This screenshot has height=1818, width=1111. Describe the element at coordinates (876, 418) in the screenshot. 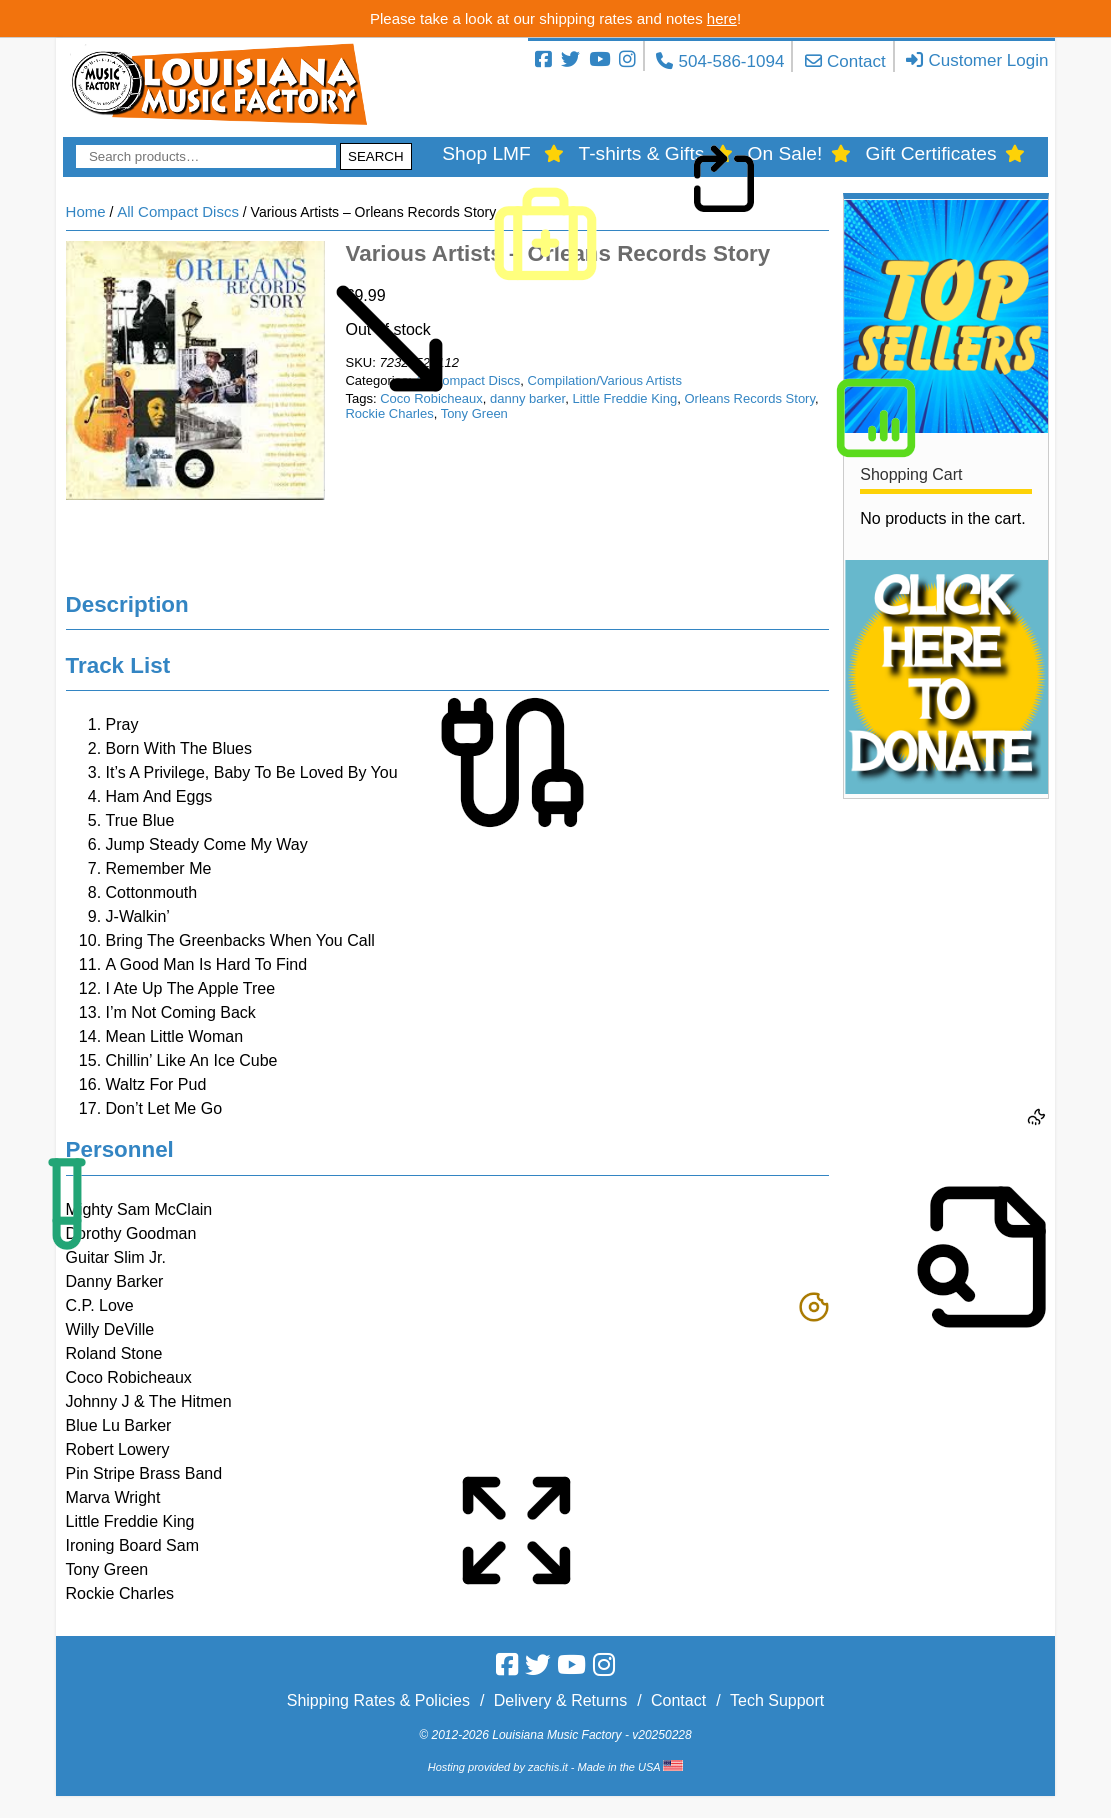

I see `align content to bottom-right corner` at that location.